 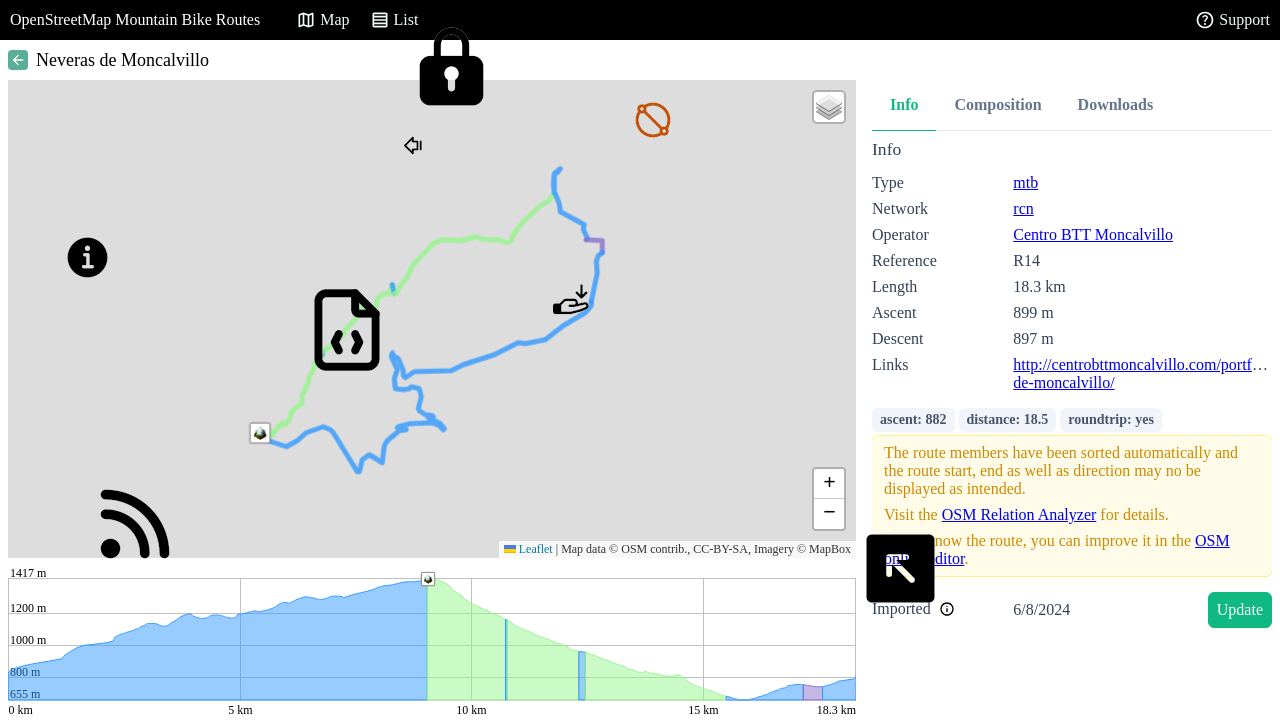 What do you see at coordinates (347, 330) in the screenshot?
I see `view source code file` at bounding box center [347, 330].